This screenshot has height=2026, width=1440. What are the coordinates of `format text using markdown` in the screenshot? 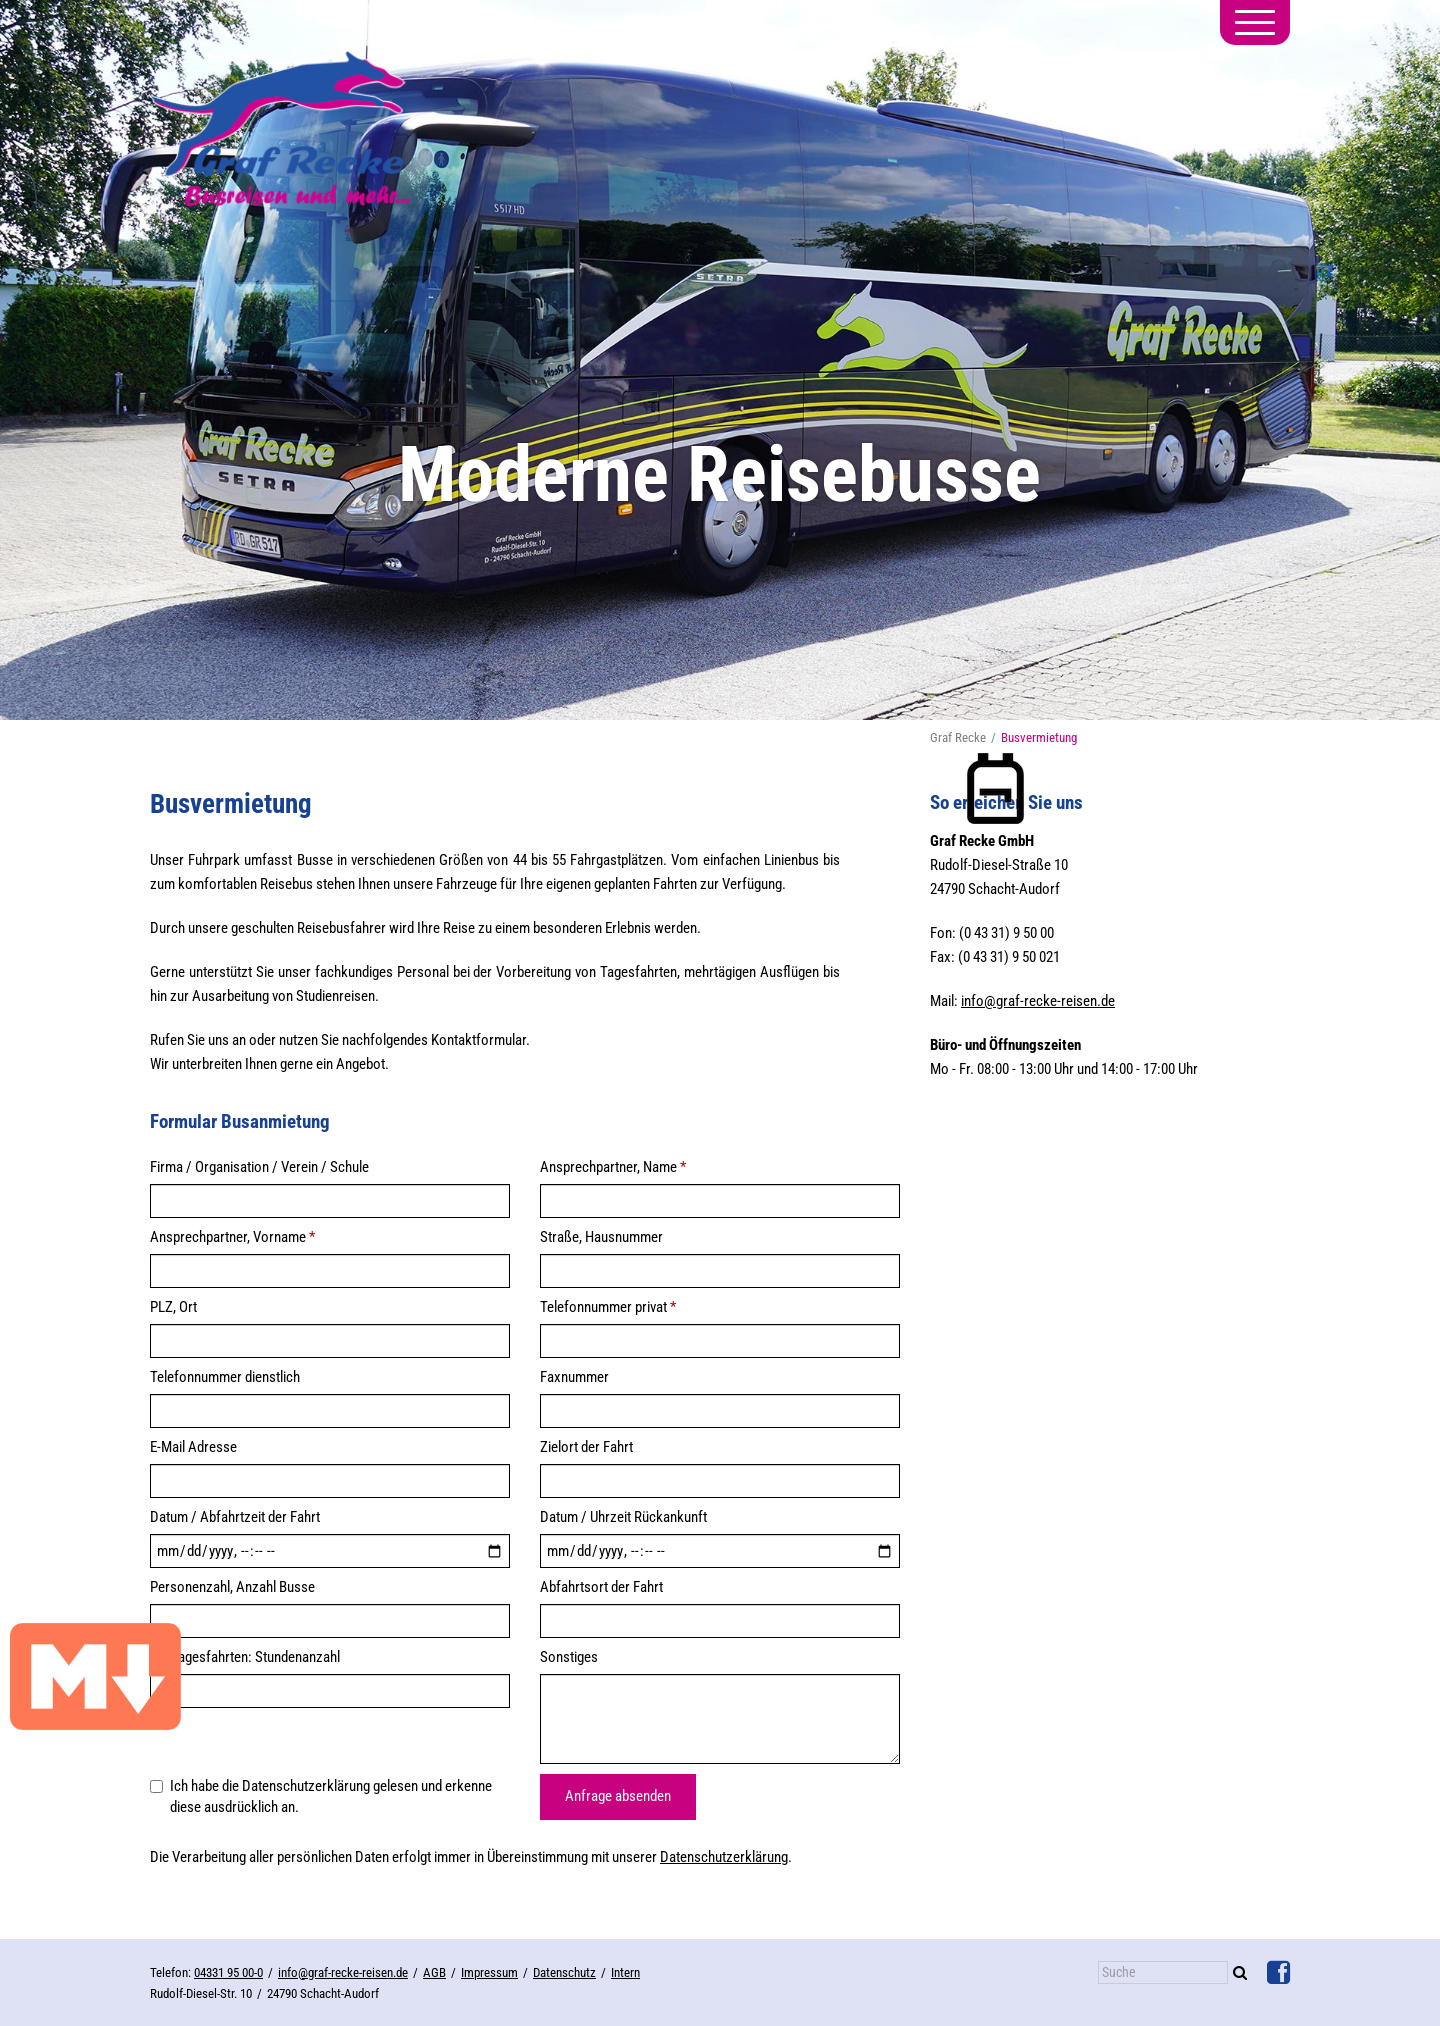 It's located at (95, 1676).